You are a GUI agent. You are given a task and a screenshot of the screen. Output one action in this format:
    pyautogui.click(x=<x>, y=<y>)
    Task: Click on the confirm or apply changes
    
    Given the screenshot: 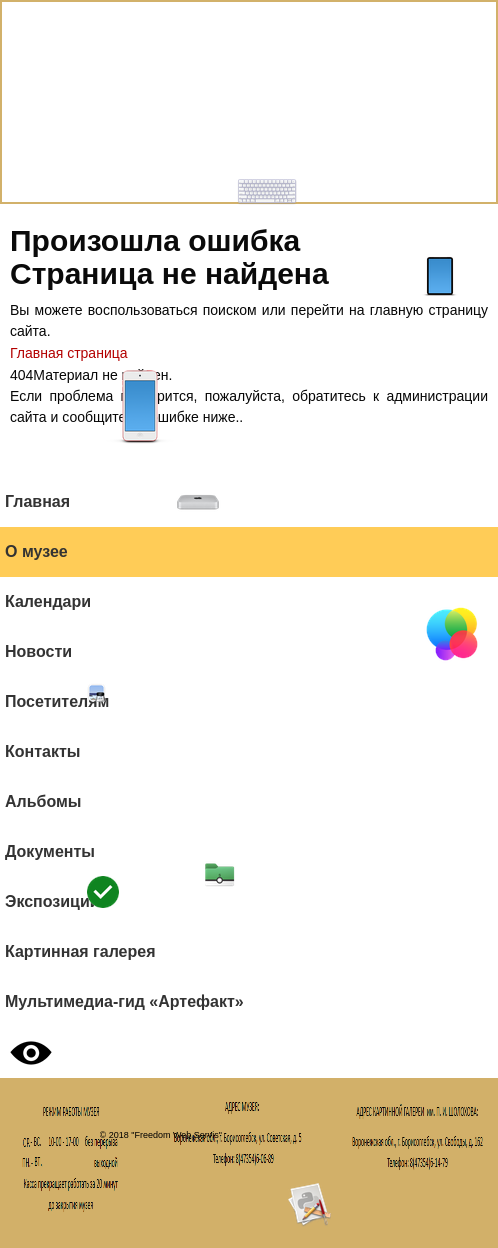 What is the action you would take?
    pyautogui.click(x=103, y=892)
    